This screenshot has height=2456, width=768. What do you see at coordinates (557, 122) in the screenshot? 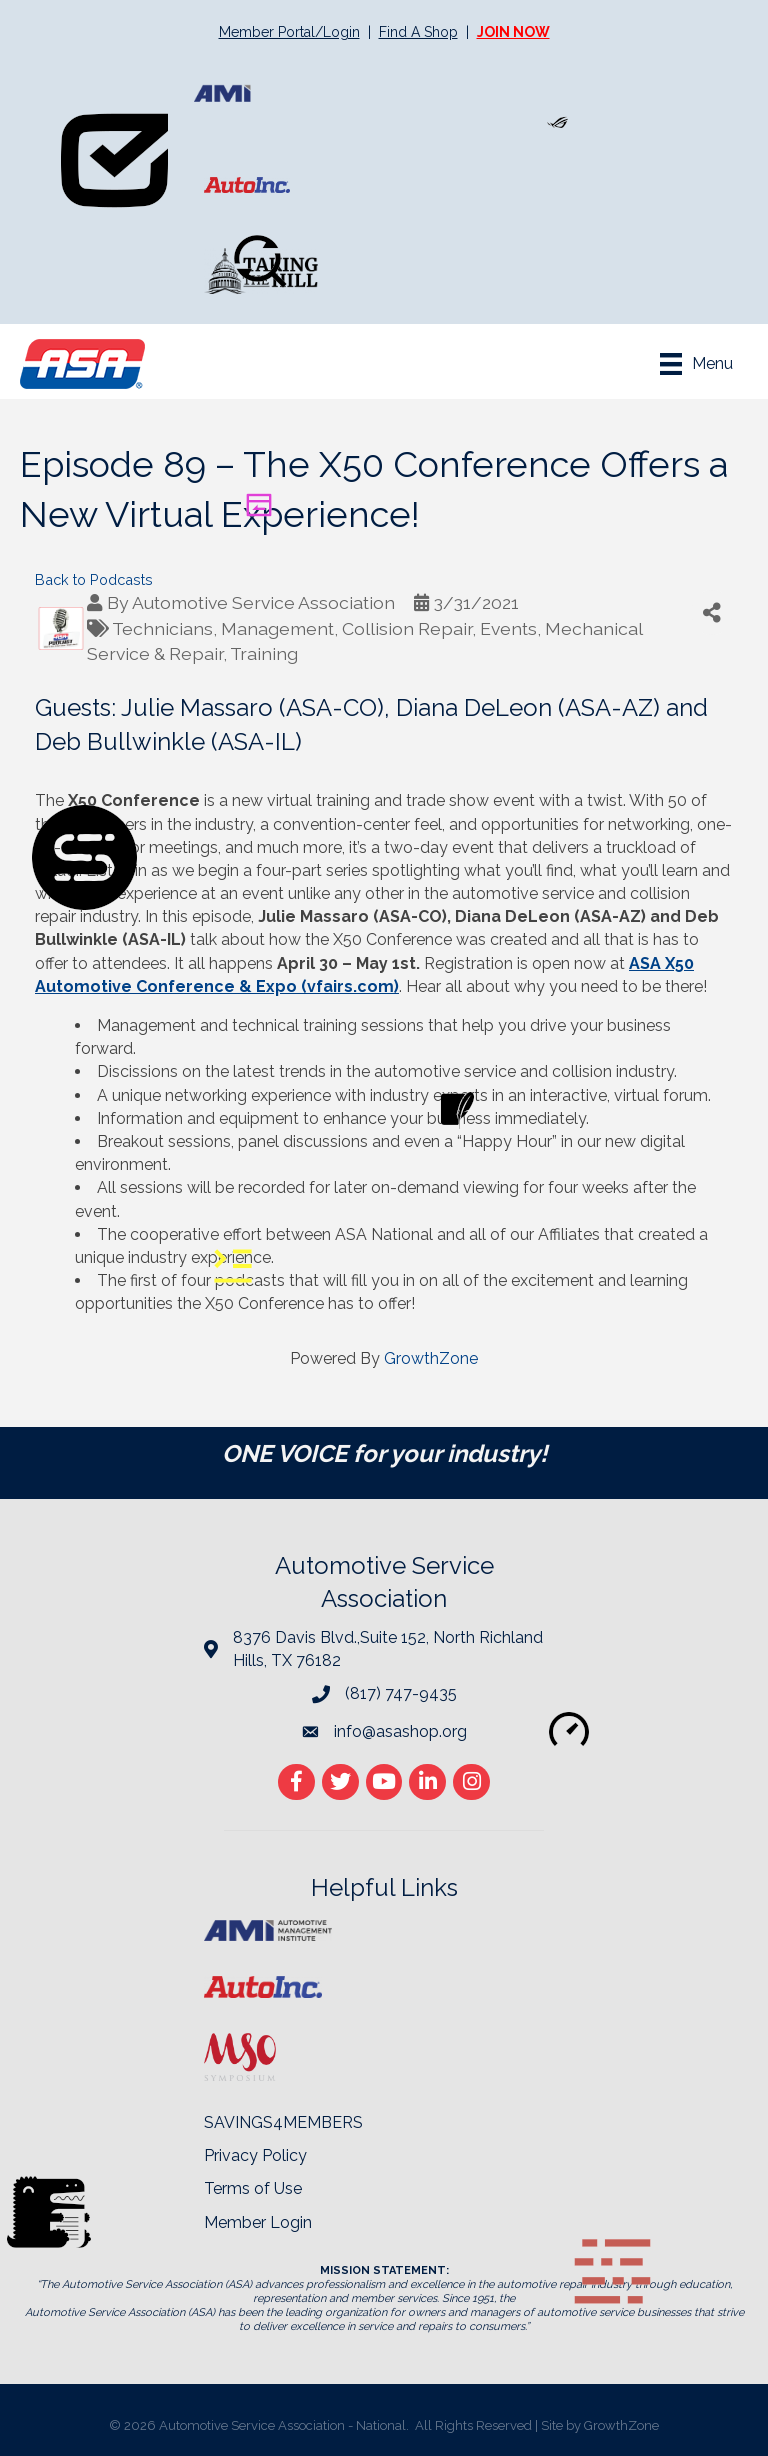
I see `republic of gamers (ROG) brand logo` at bounding box center [557, 122].